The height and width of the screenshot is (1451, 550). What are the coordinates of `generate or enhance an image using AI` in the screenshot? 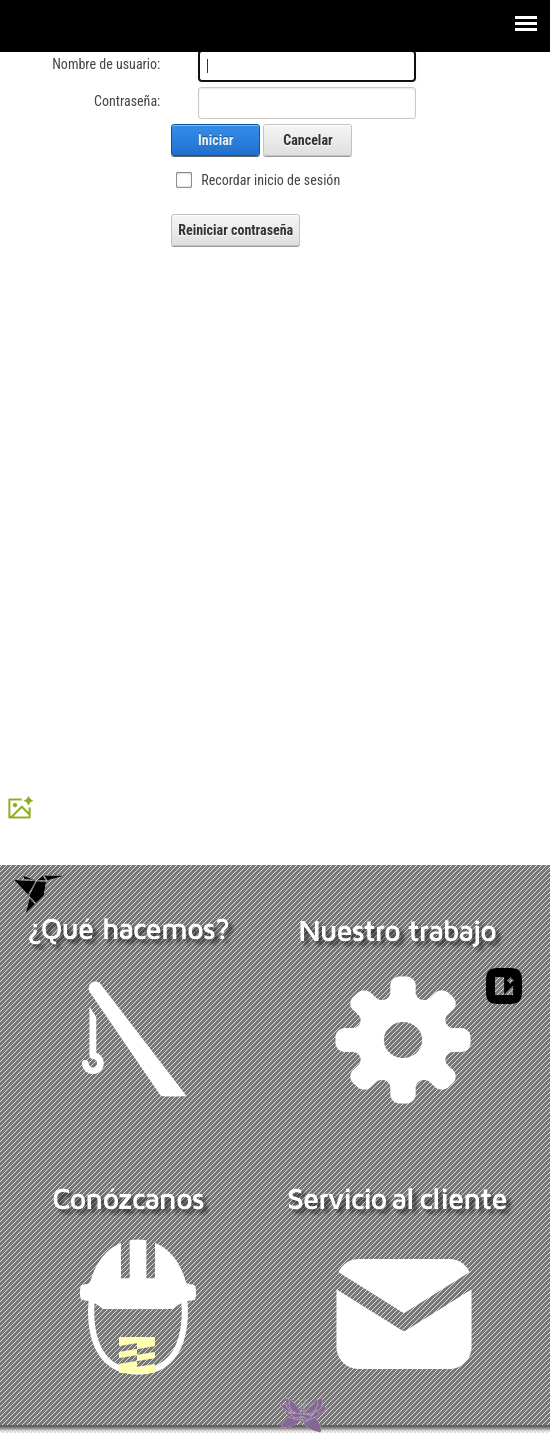 It's located at (19, 808).